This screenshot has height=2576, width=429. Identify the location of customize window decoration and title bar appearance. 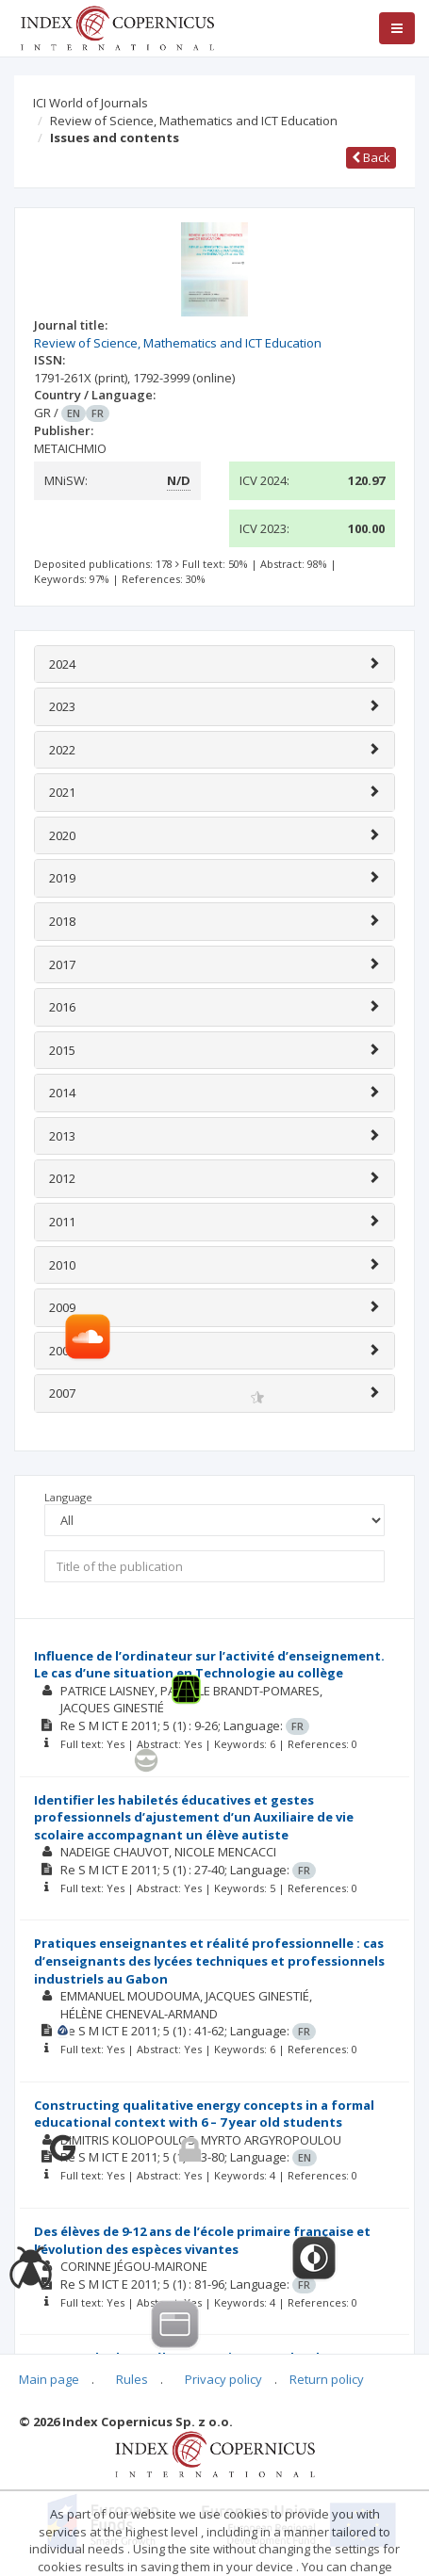
(174, 2325).